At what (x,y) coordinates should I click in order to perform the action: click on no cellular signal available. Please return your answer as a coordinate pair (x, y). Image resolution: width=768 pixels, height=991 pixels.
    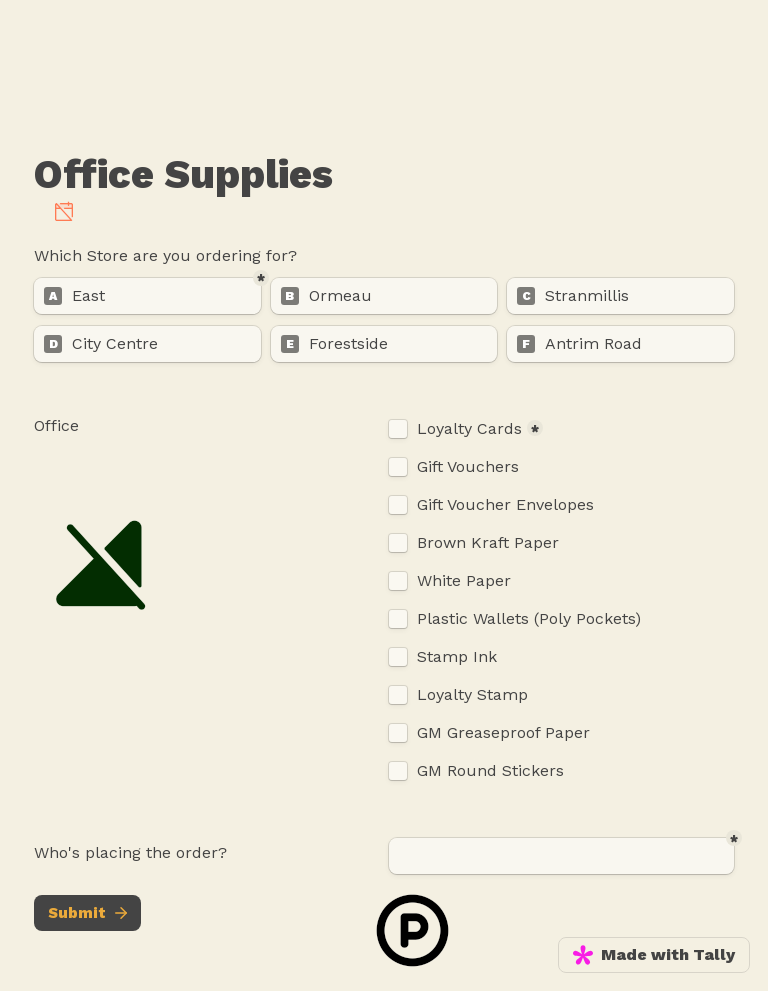
    Looking at the image, I should click on (106, 567).